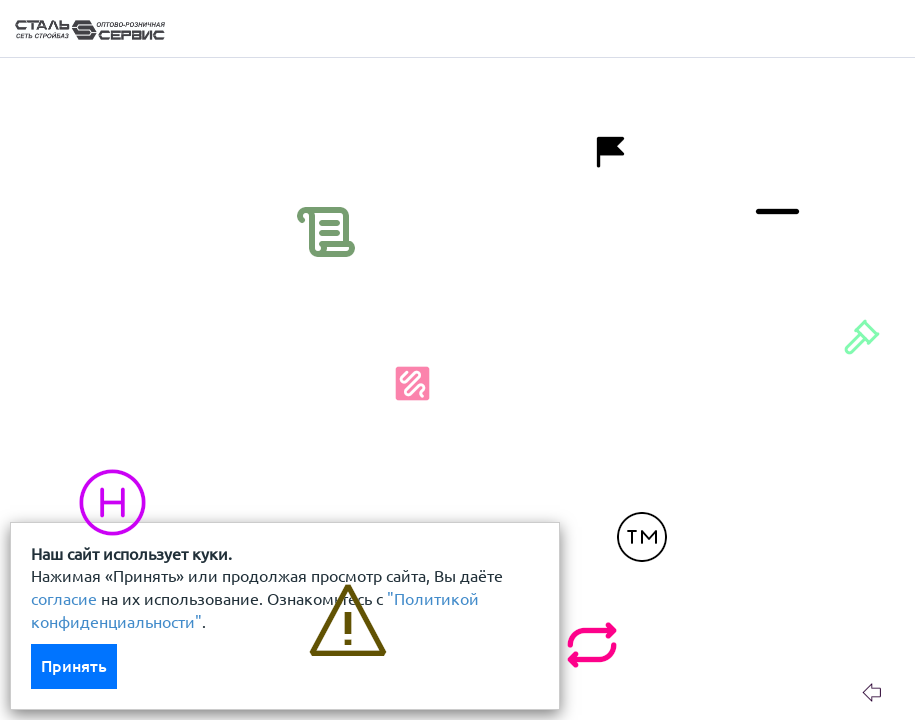 The image size is (915, 720). I want to click on go back to the previous screen, so click(872, 692).